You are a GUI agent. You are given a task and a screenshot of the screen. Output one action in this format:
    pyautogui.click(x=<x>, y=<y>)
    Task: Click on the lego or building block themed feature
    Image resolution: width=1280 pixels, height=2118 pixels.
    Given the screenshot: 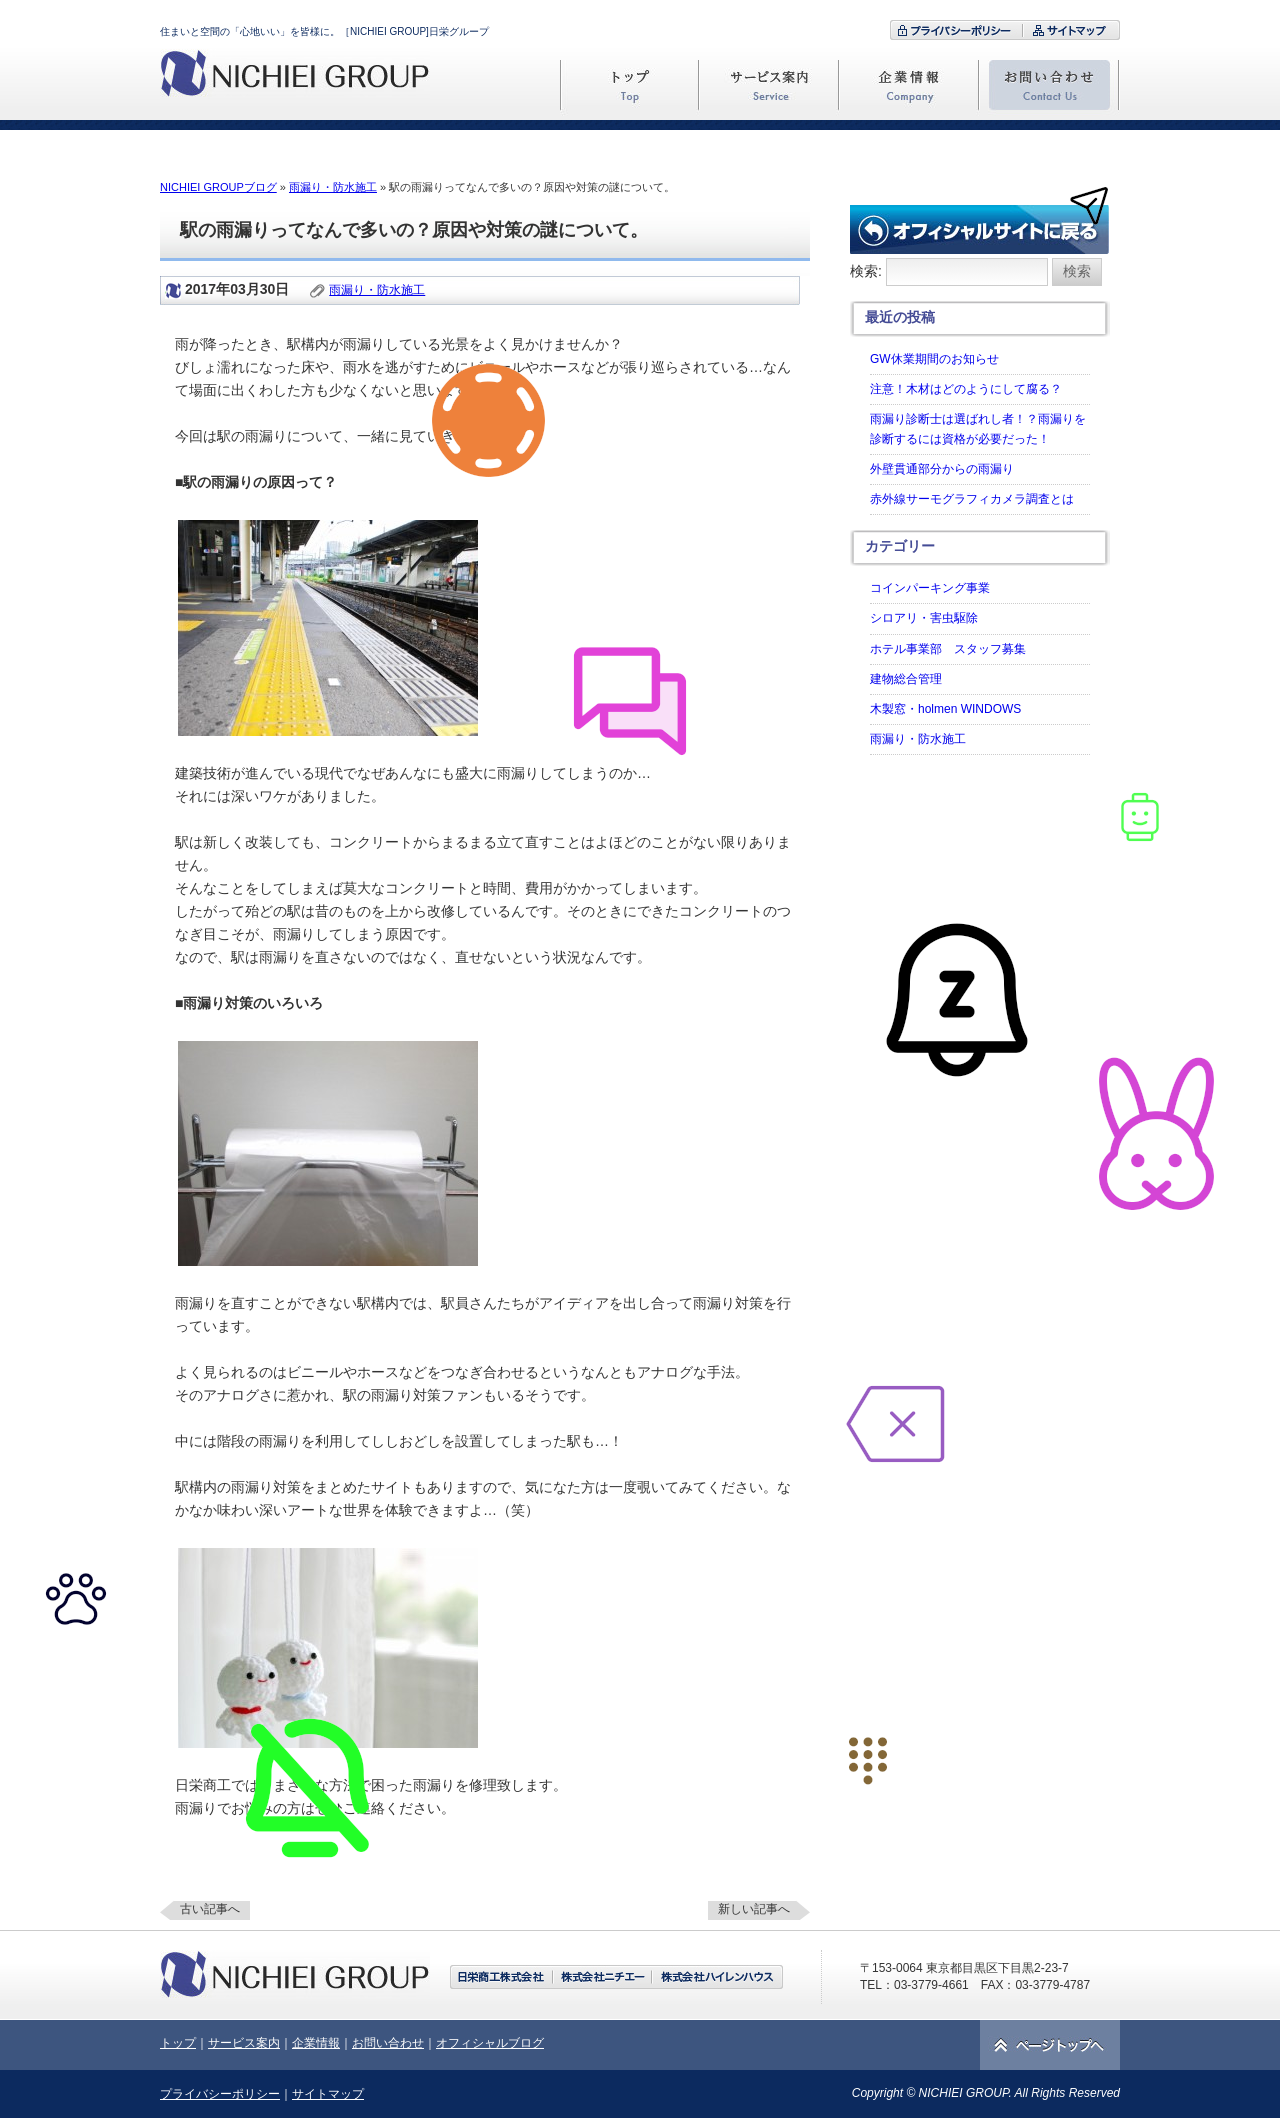 What is the action you would take?
    pyautogui.click(x=1140, y=817)
    